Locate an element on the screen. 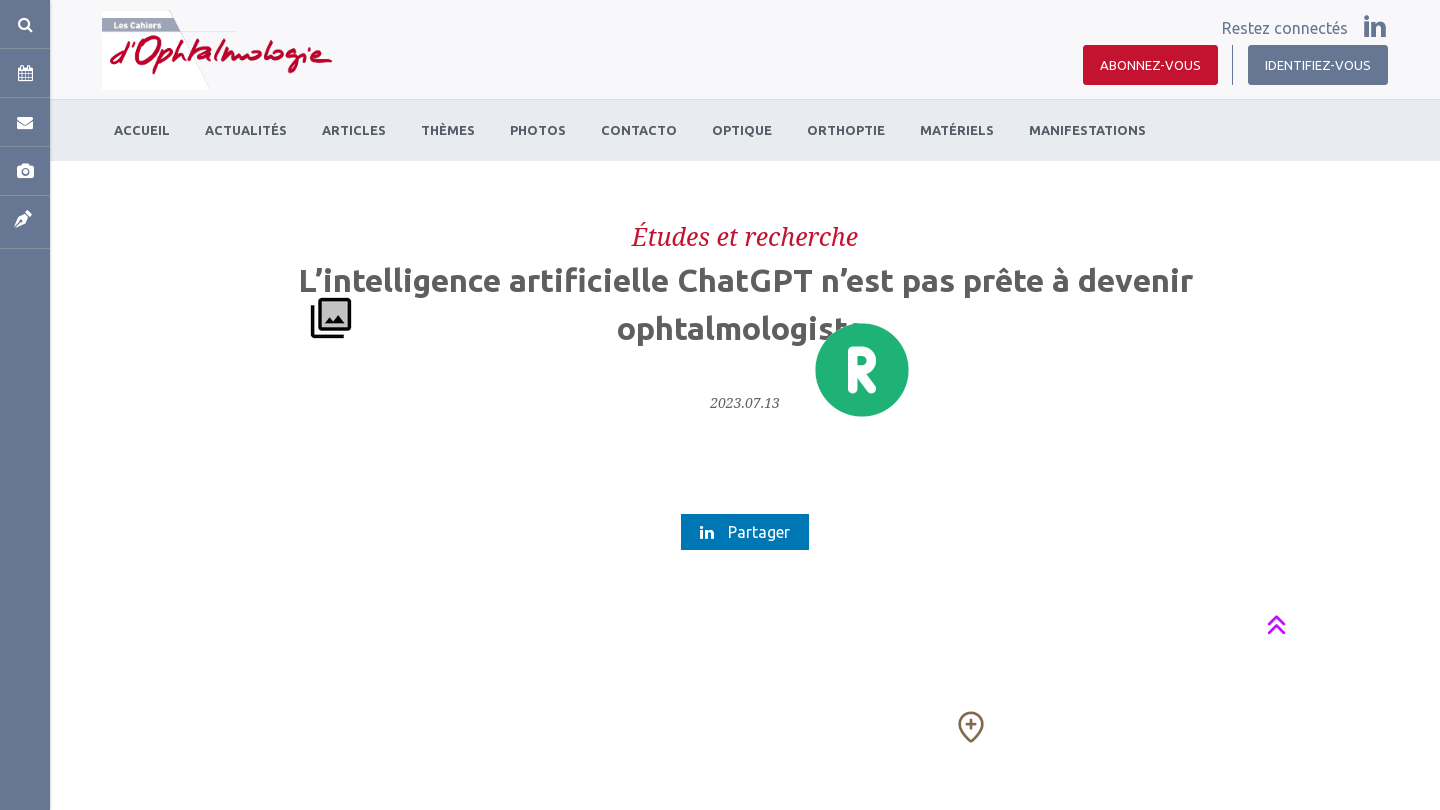  indicates a registered trademark symbol is located at coordinates (862, 370).